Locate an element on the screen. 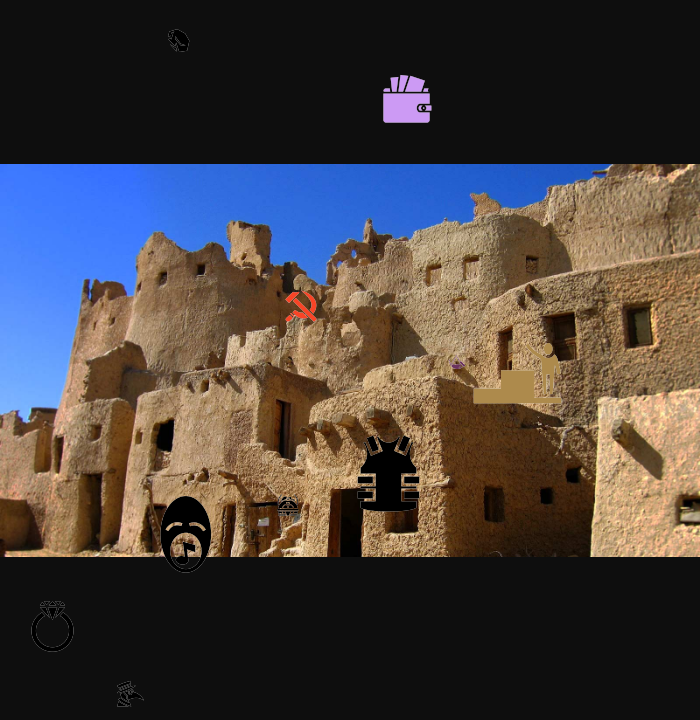  represents a rock or stone resource in a game is located at coordinates (178, 40).